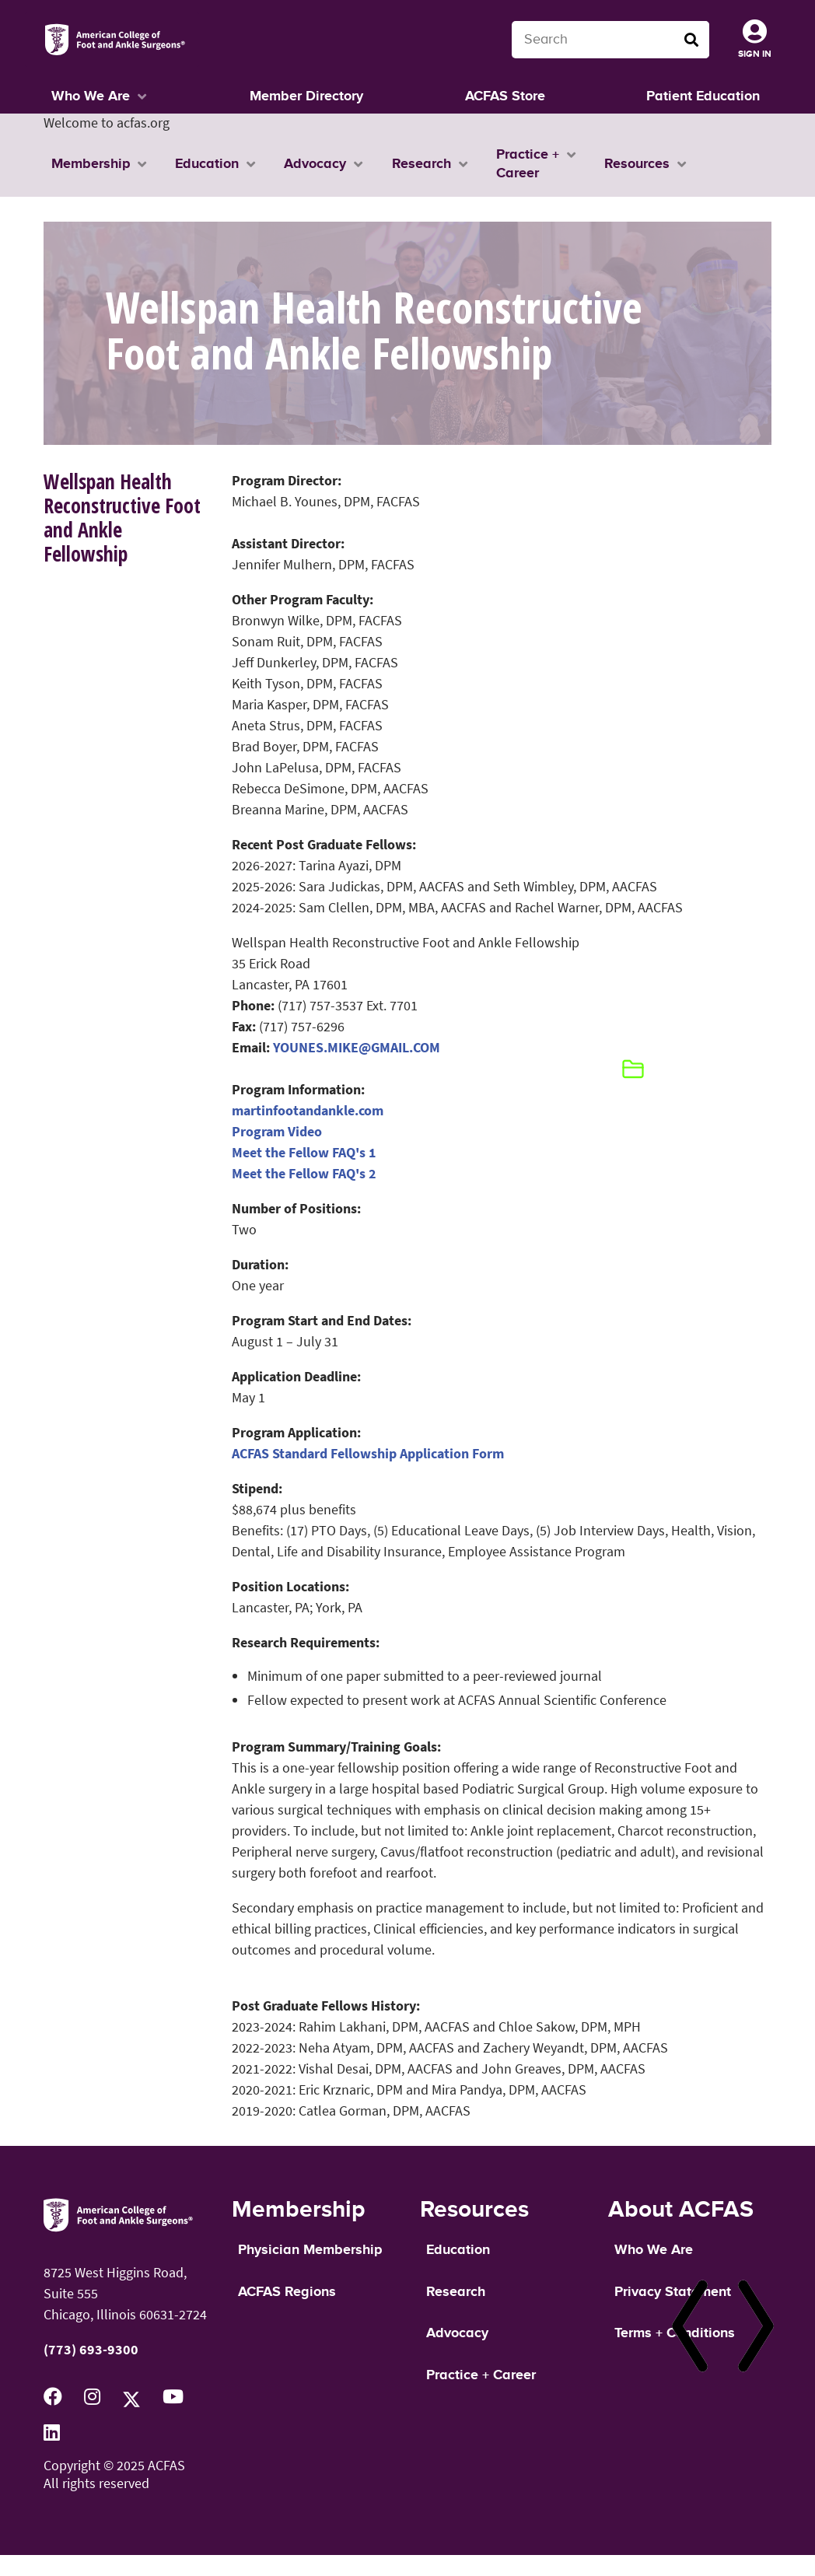  I want to click on view or edit source code, so click(722, 2326).